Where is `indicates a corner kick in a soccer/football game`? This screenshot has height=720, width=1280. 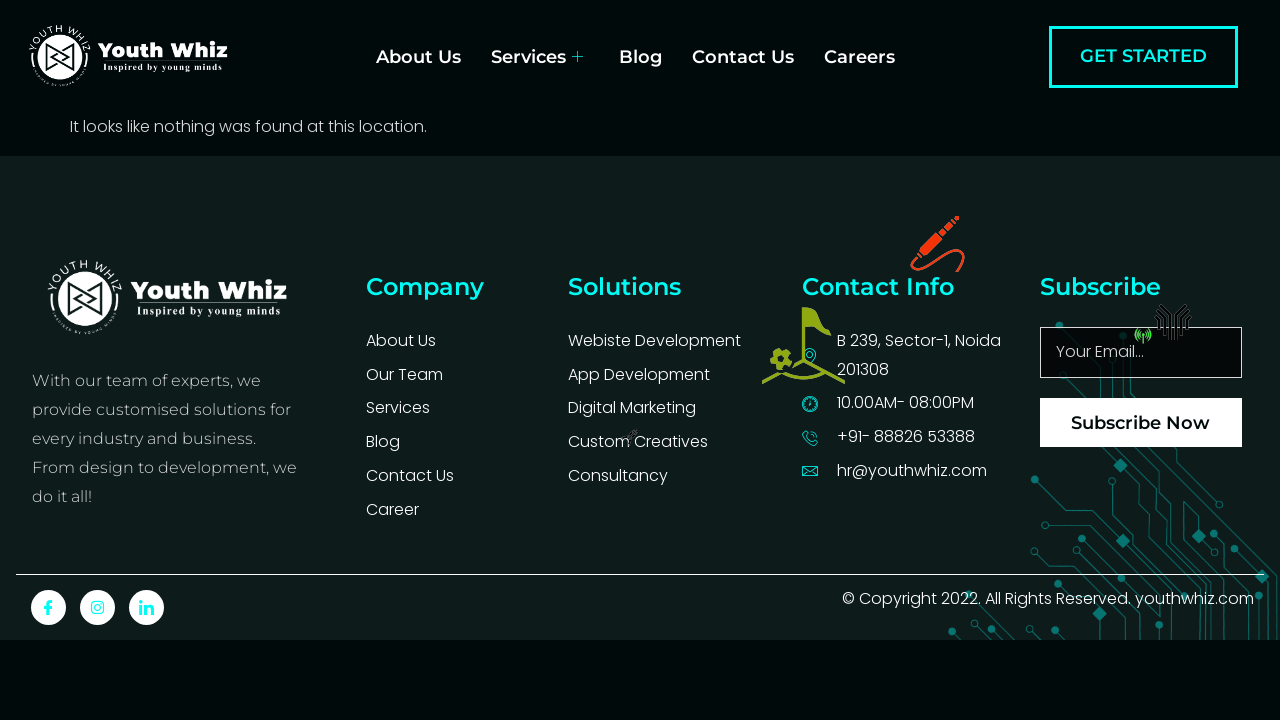
indicates a corner kick in a soccer/football game is located at coordinates (803, 346).